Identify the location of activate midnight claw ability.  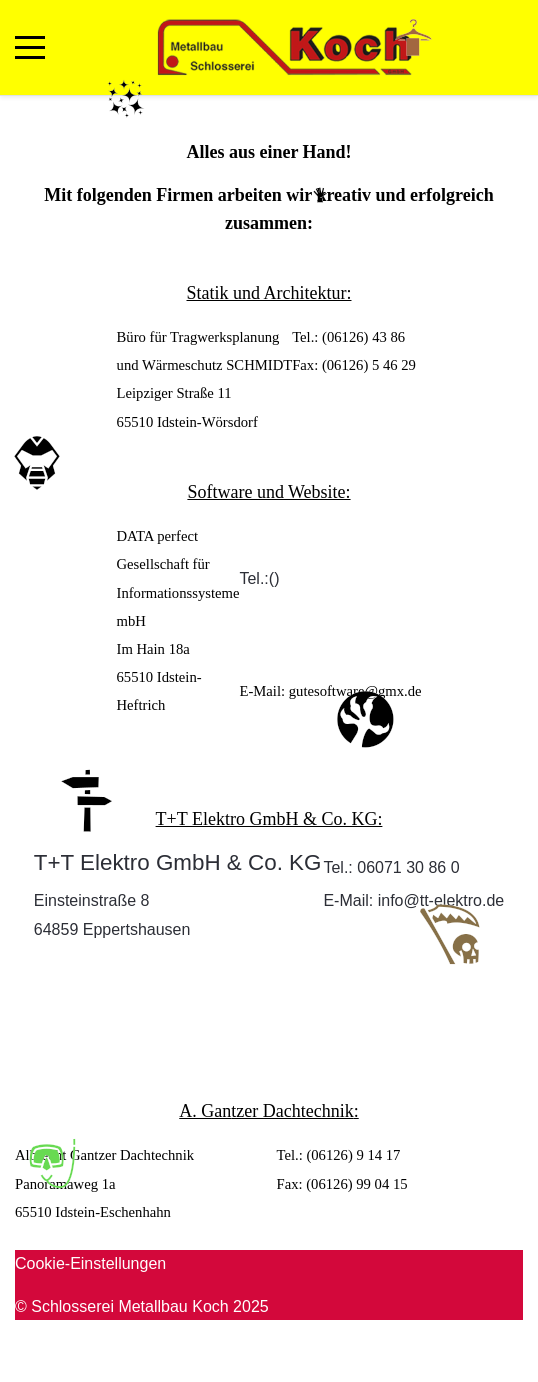
(365, 719).